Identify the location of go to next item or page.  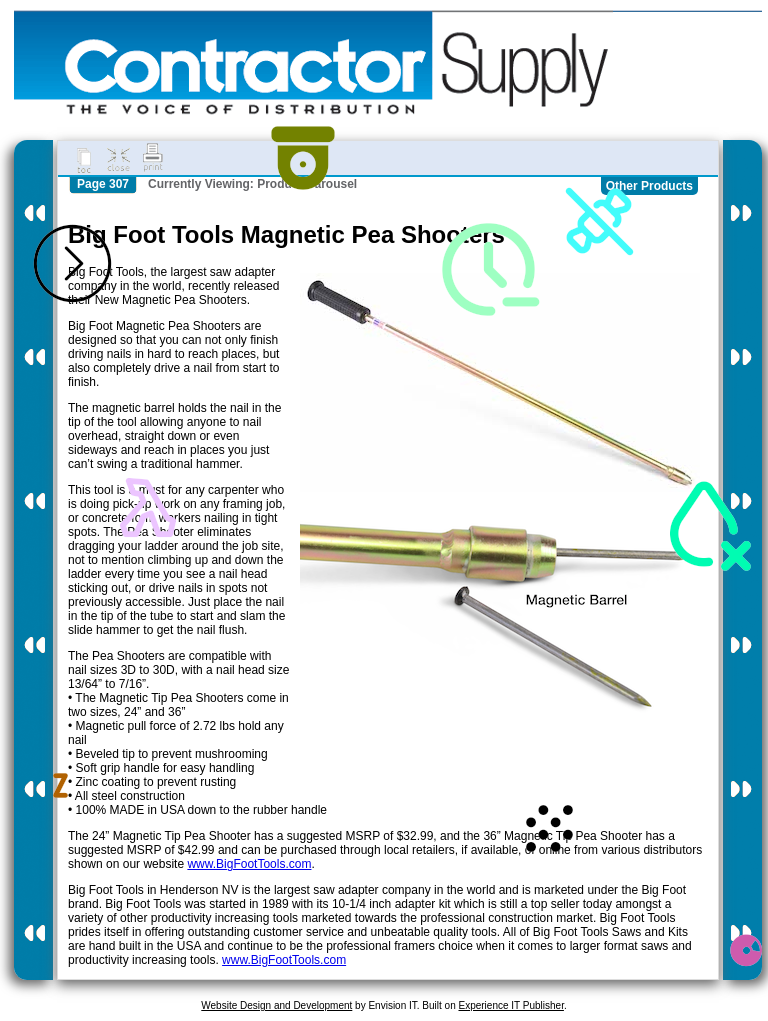
(72, 263).